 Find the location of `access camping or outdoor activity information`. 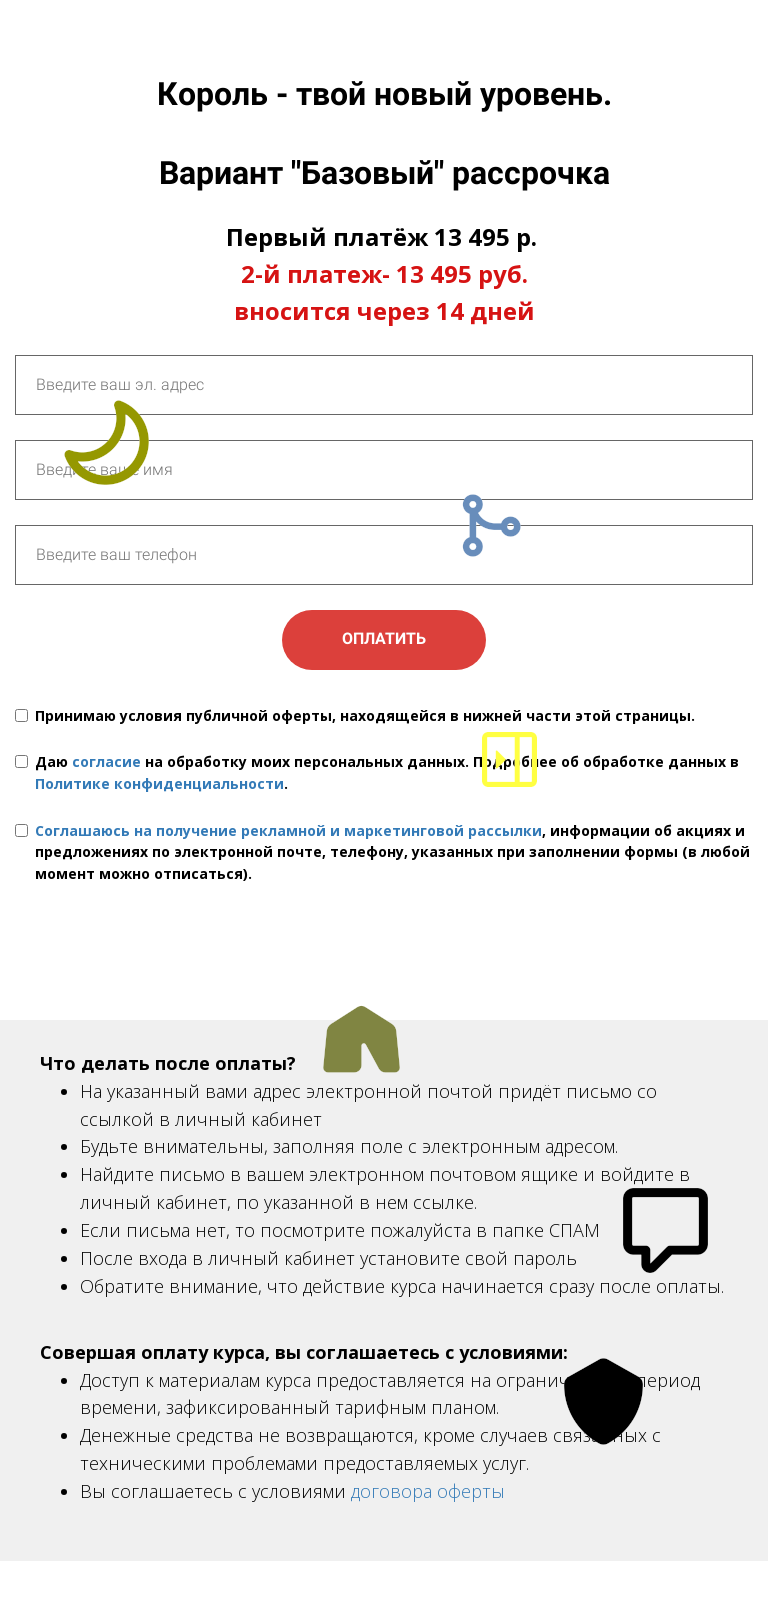

access camping or outdoor activity information is located at coordinates (361, 1038).